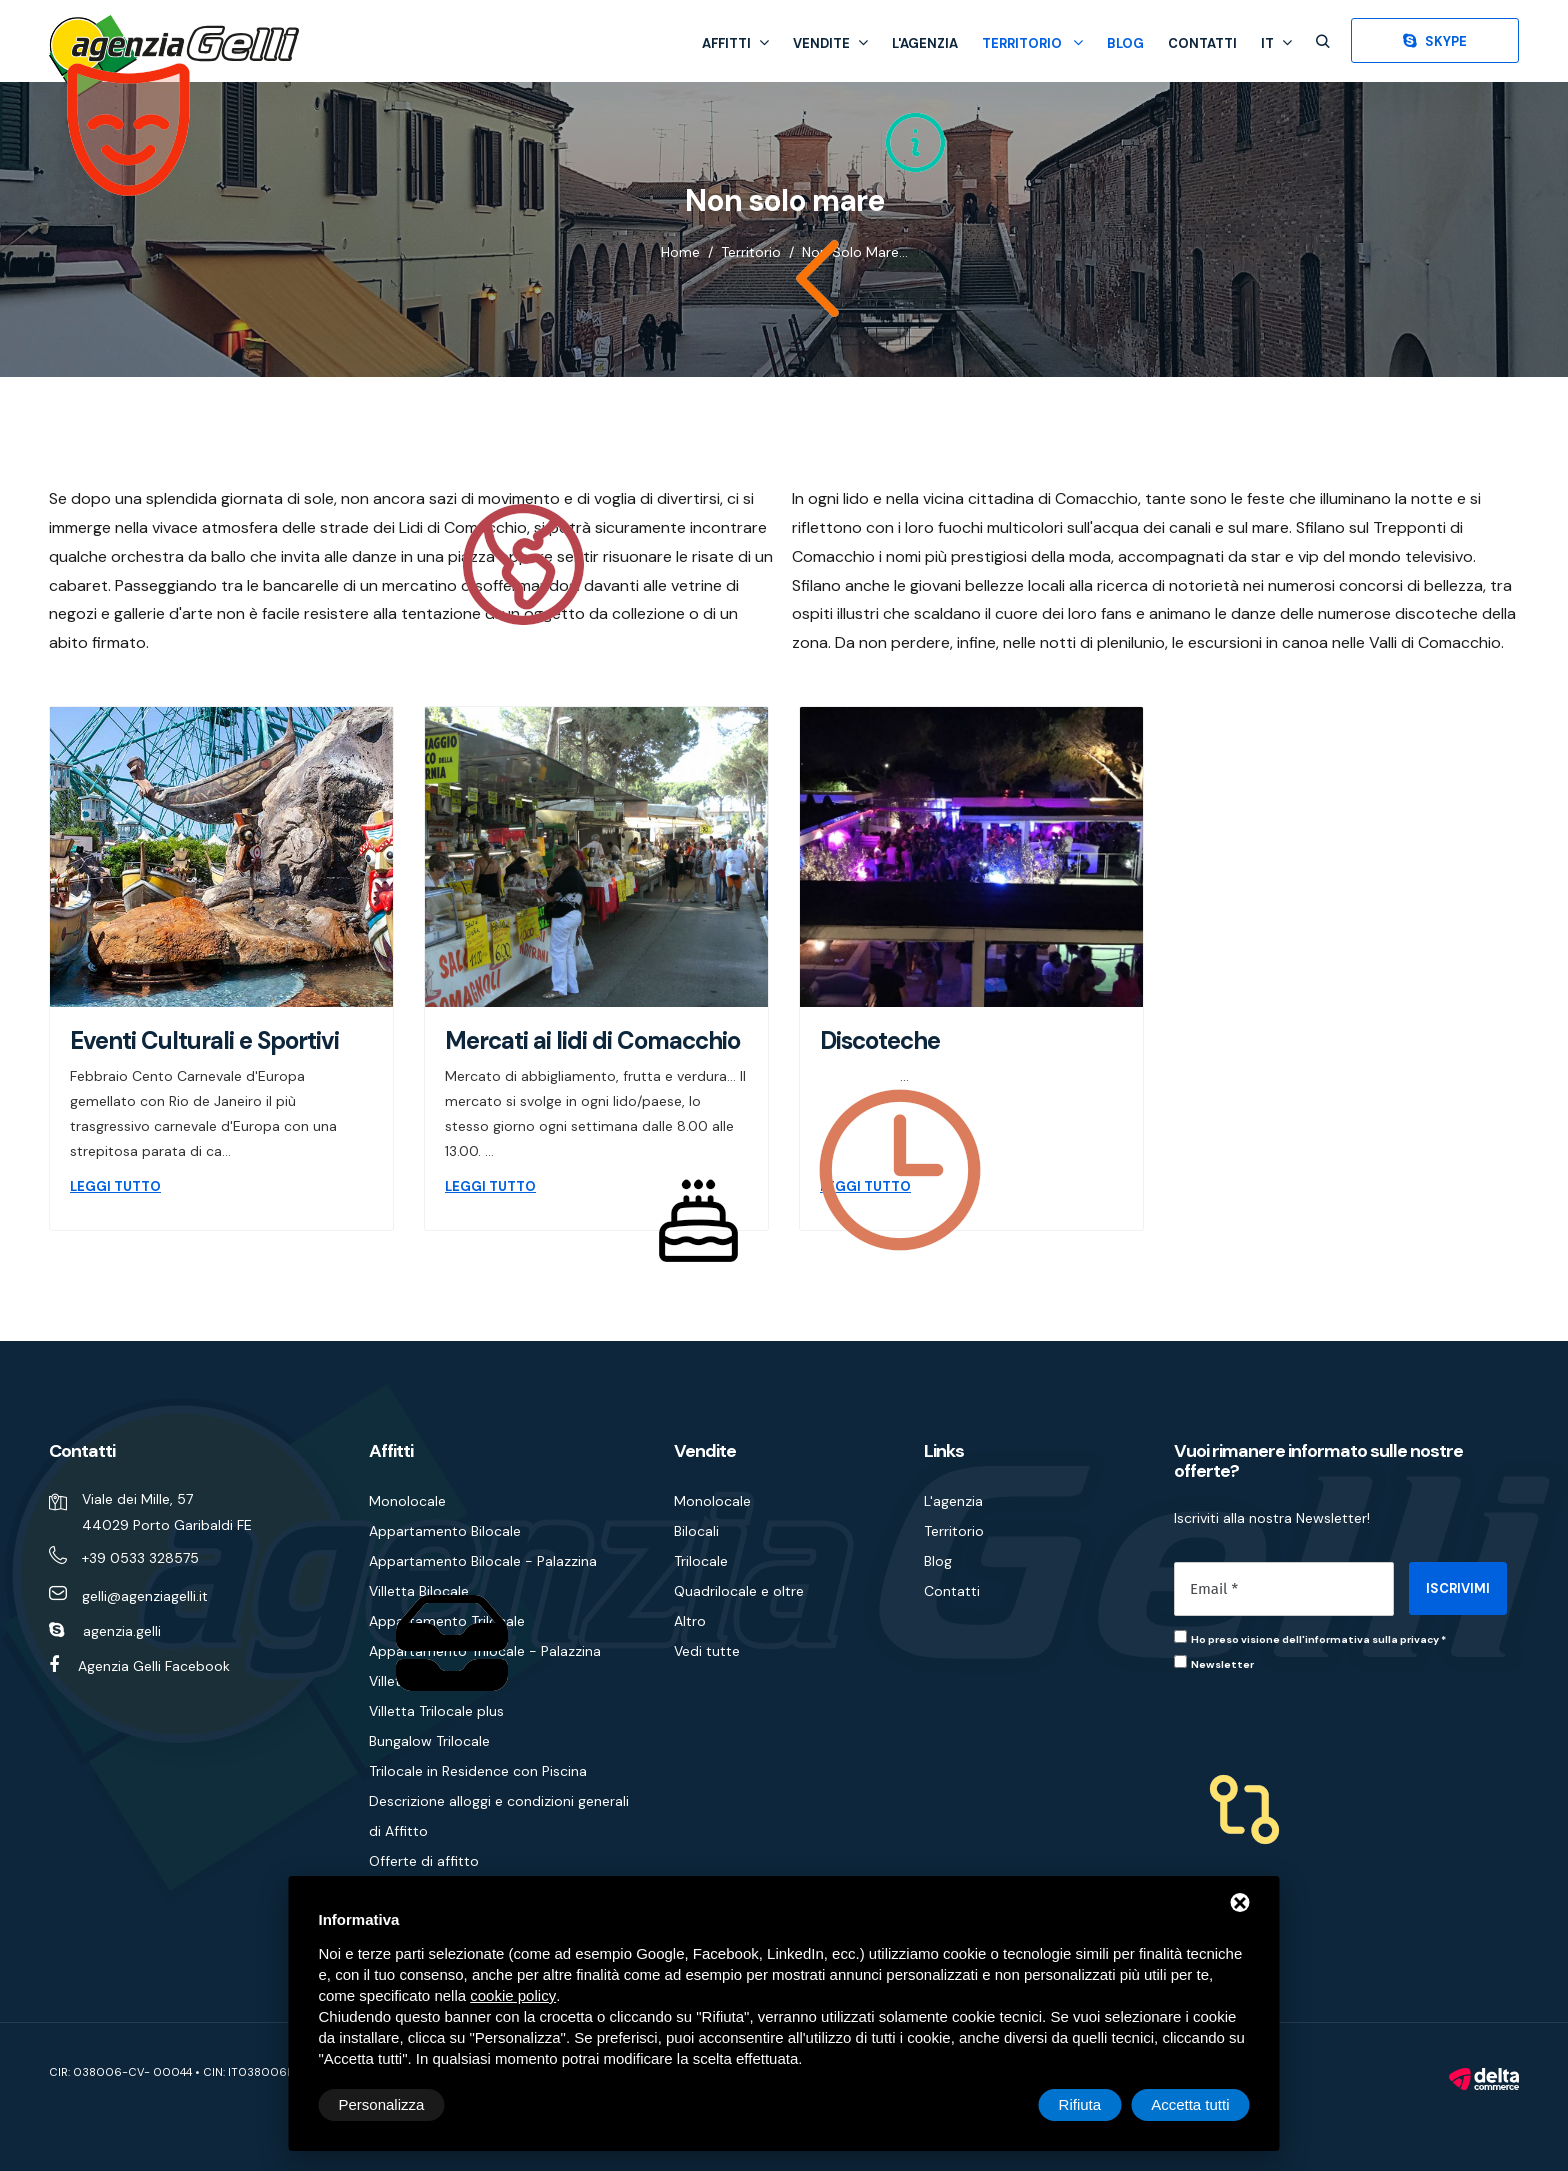 The width and height of the screenshot is (1568, 2171). I want to click on view time or clock settings, so click(900, 1170).